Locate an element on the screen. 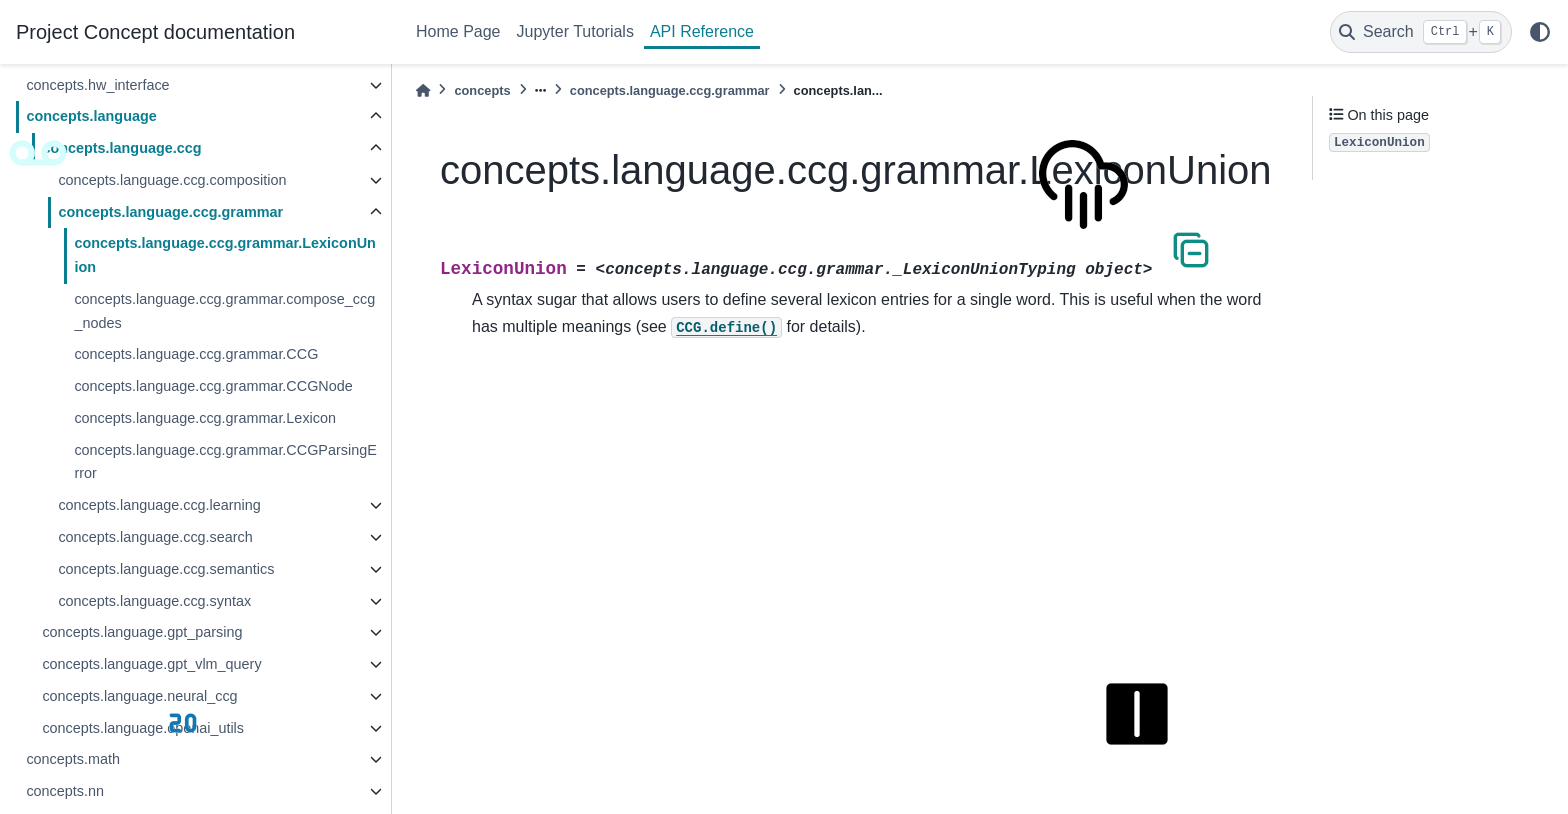 The height and width of the screenshot is (814, 1568). access voicemail messages is located at coordinates (38, 153).